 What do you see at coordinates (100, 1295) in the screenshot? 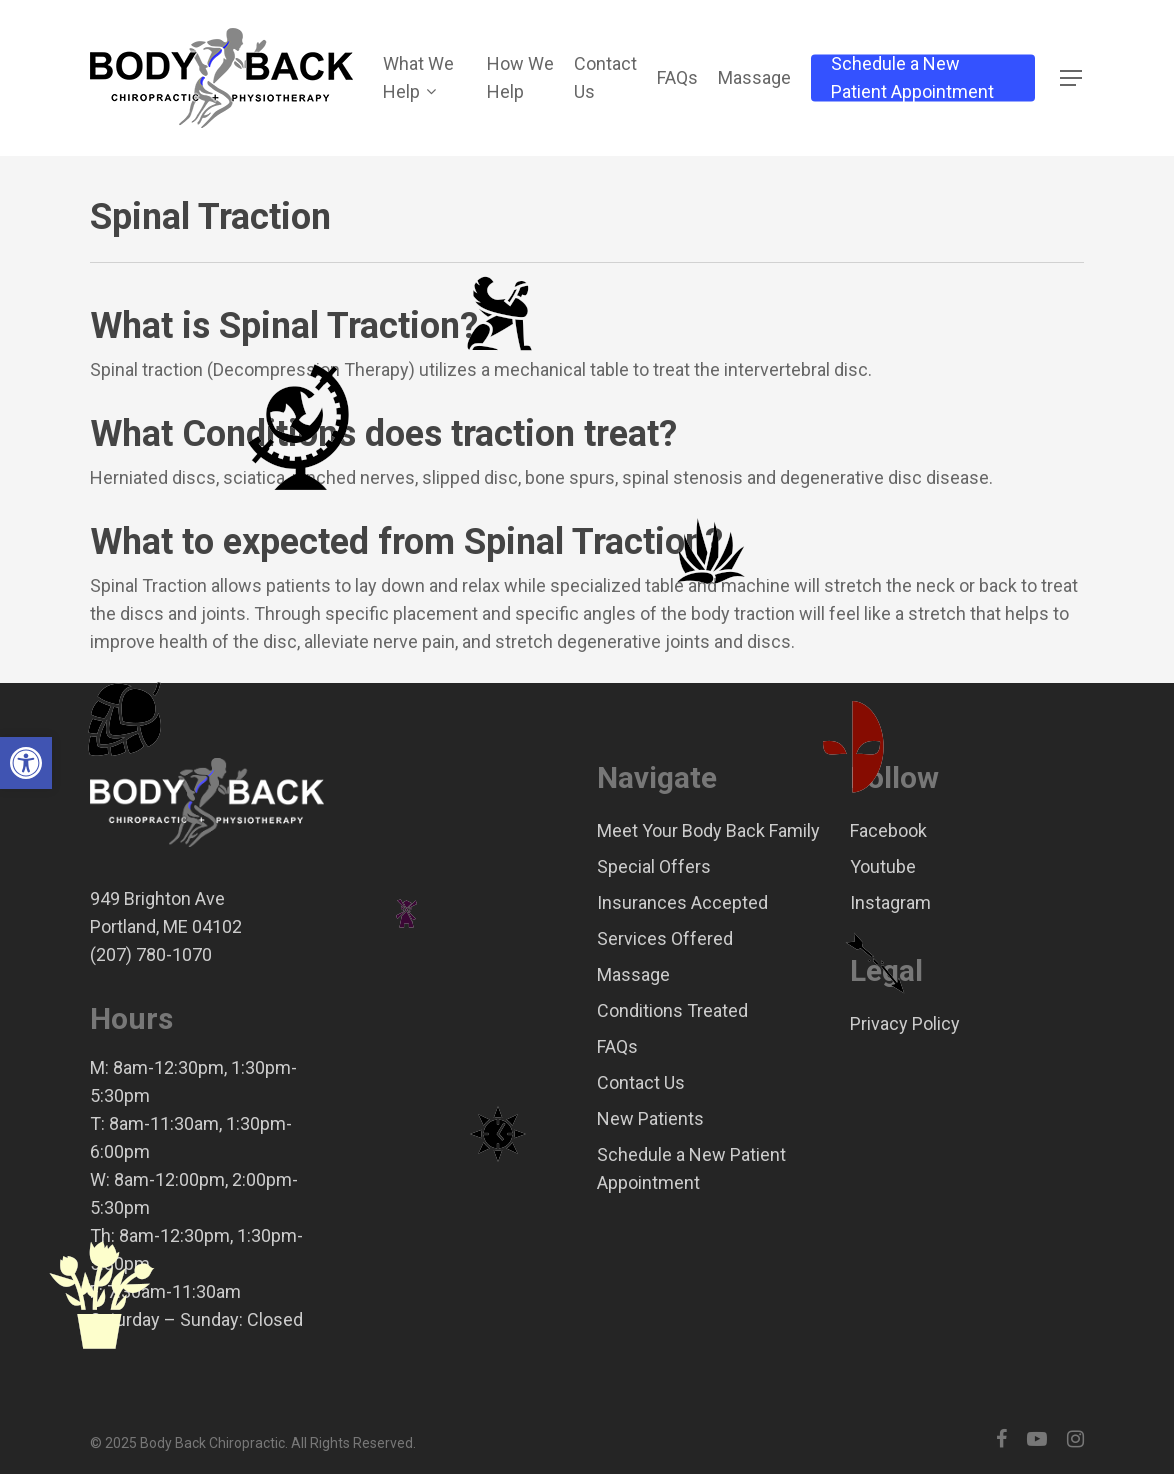
I see `access gardening or plant care features` at bounding box center [100, 1295].